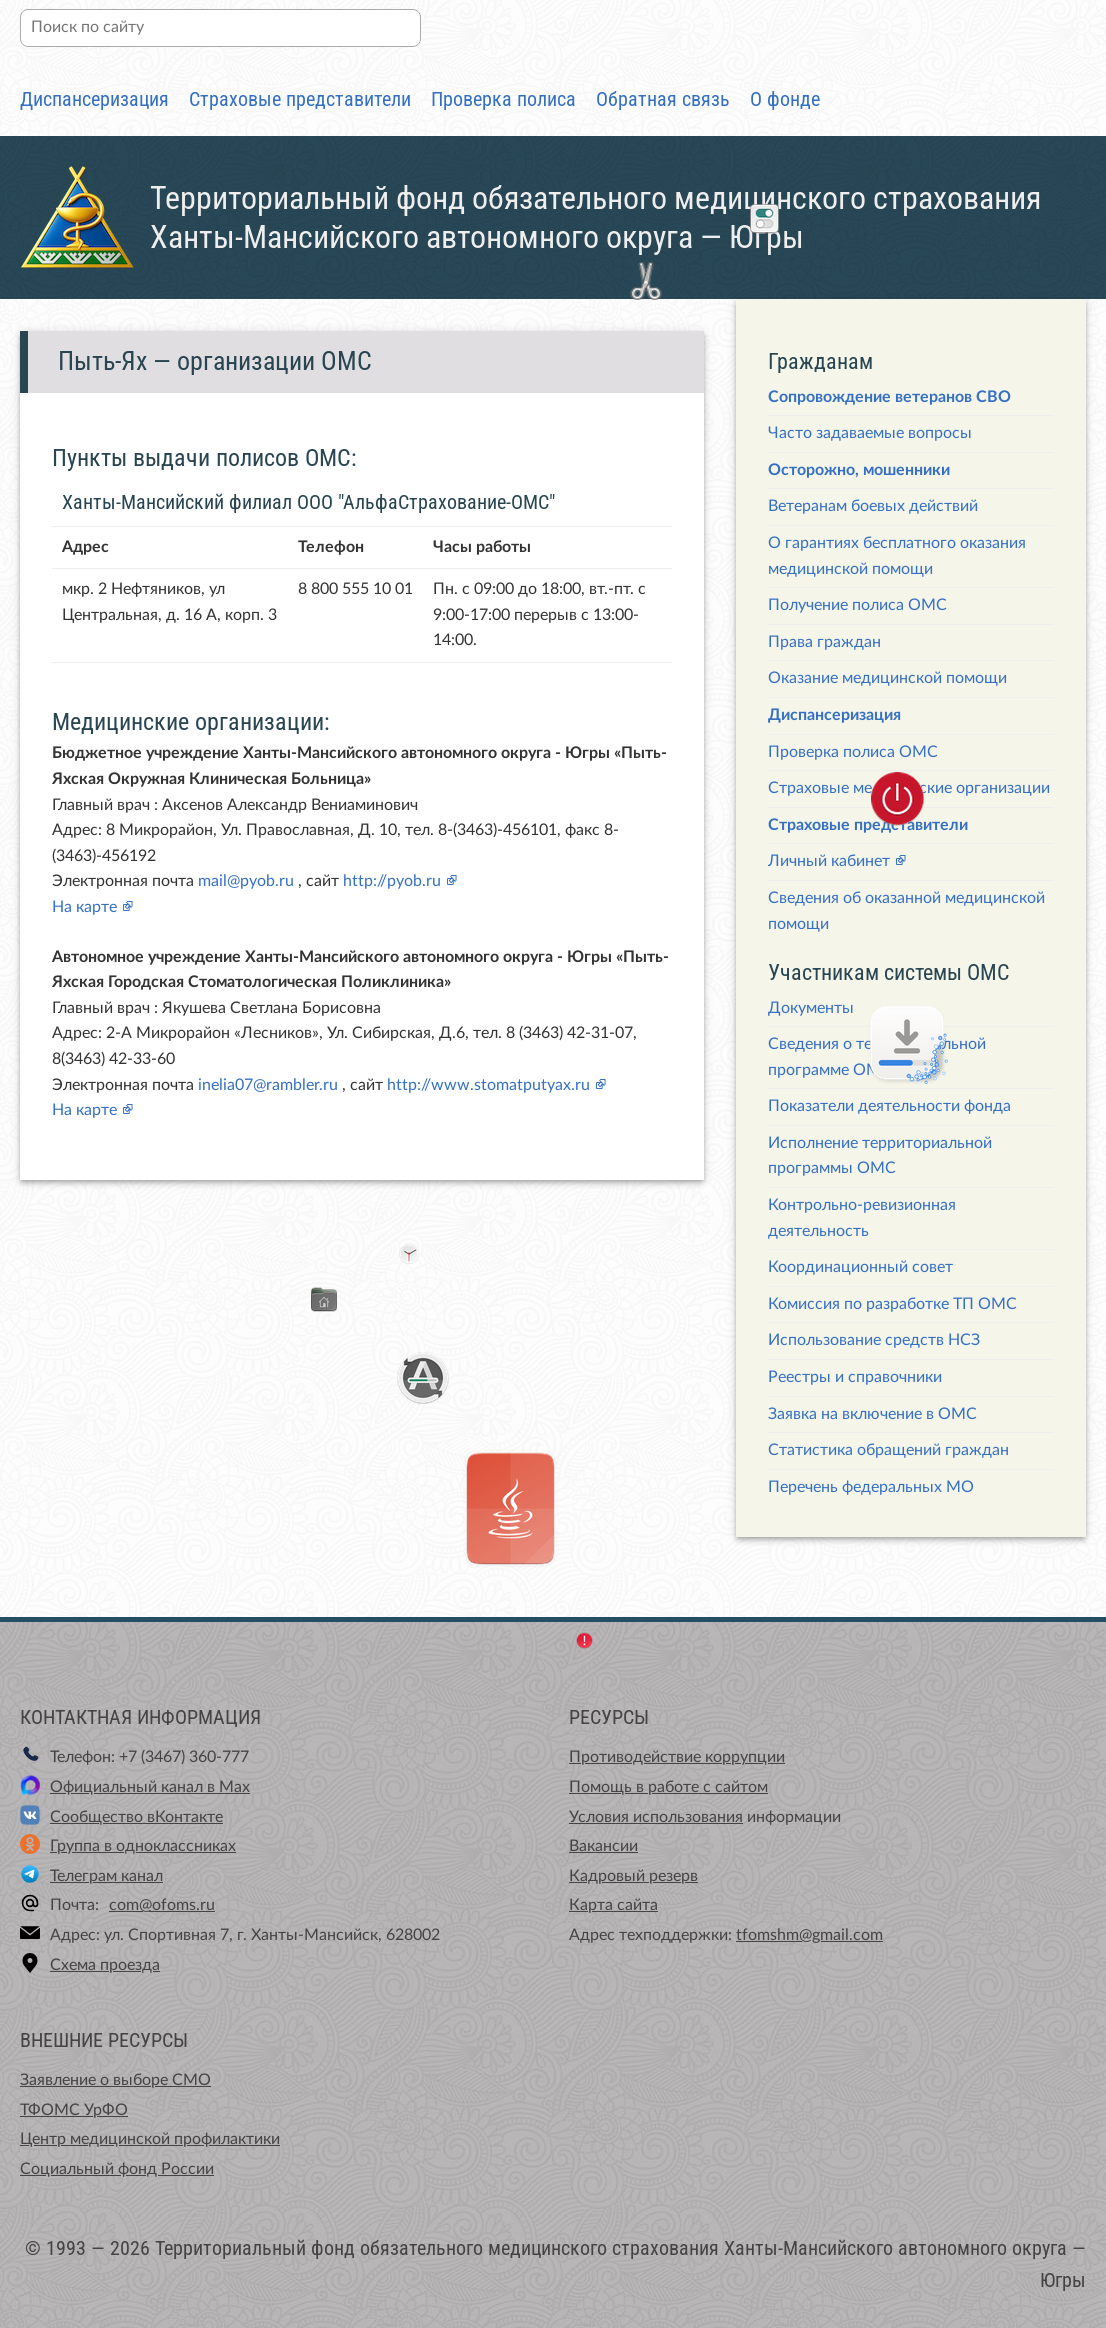 The image size is (1106, 2328). What do you see at coordinates (510, 1508) in the screenshot?
I see `java archive file (.jar) type indicator` at bounding box center [510, 1508].